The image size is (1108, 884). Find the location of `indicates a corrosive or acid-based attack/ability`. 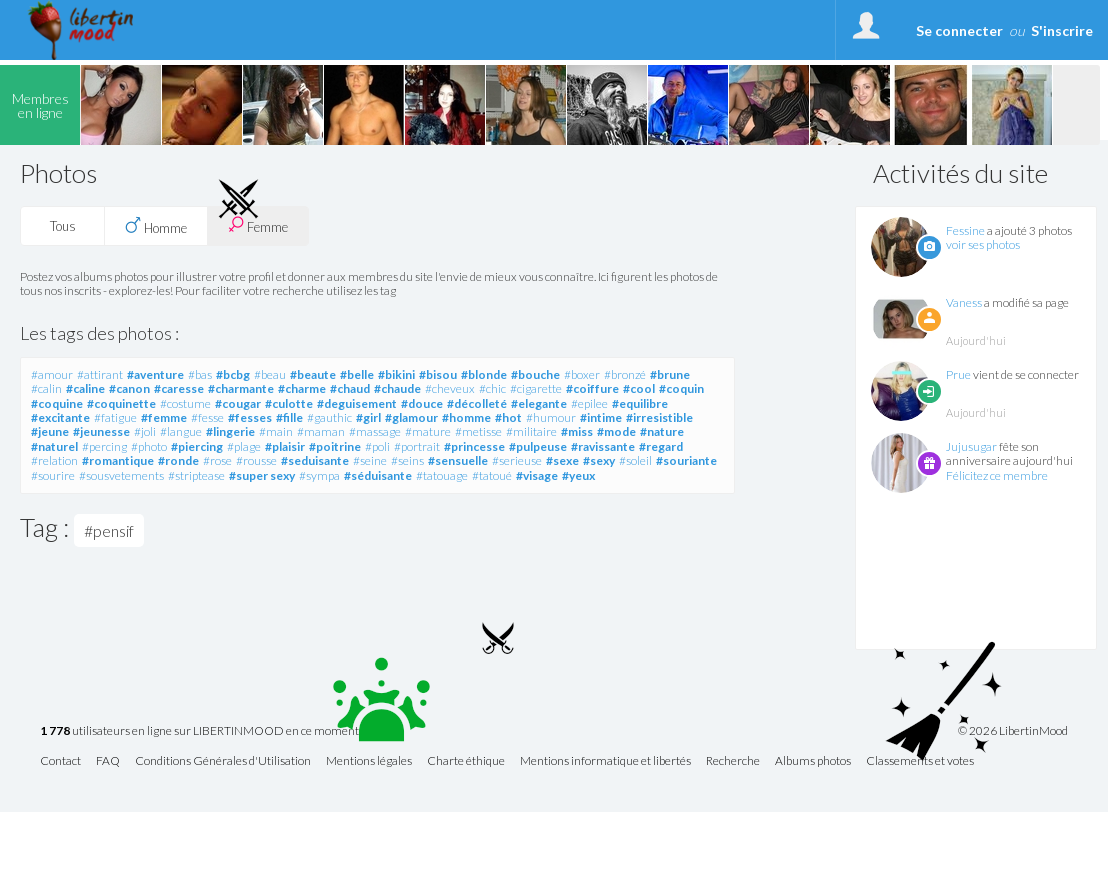

indicates a corrosive or acid-based attack/ability is located at coordinates (381, 699).